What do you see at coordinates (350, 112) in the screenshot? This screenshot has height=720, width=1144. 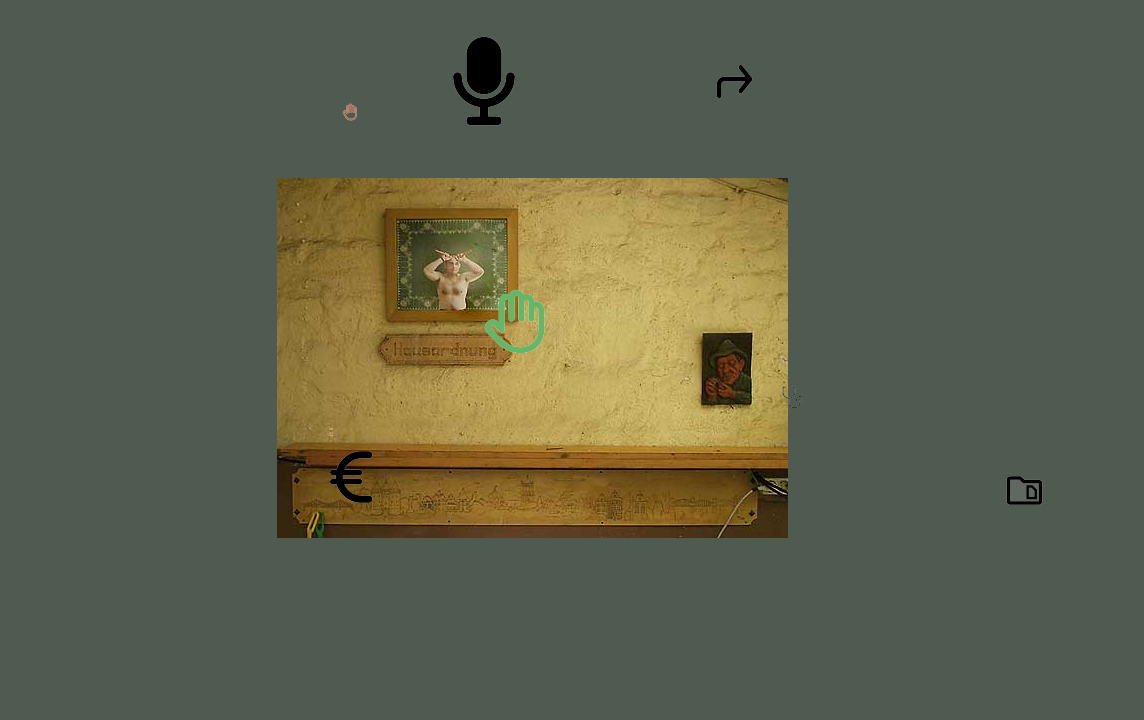 I see `stop or halt an action` at bounding box center [350, 112].